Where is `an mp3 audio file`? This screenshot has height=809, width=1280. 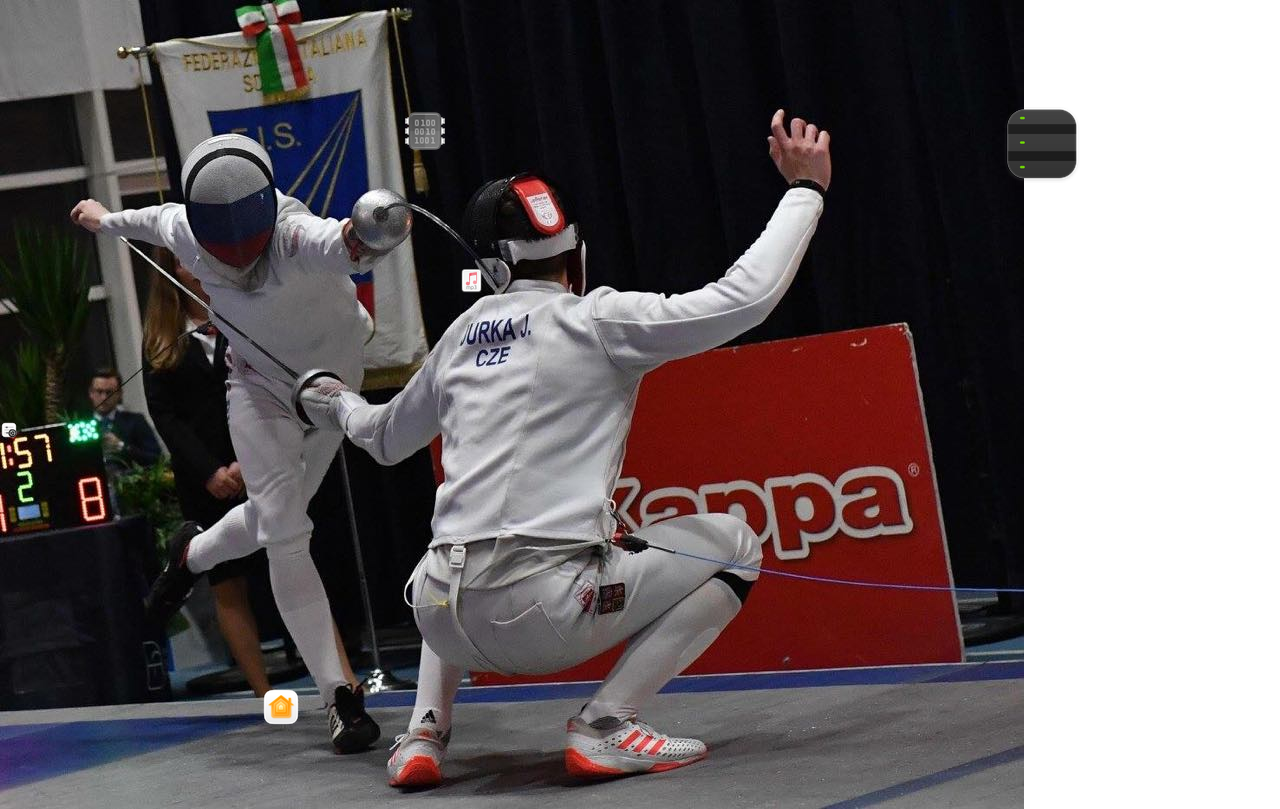 an mp3 audio file is located at coordinates (471, 280).